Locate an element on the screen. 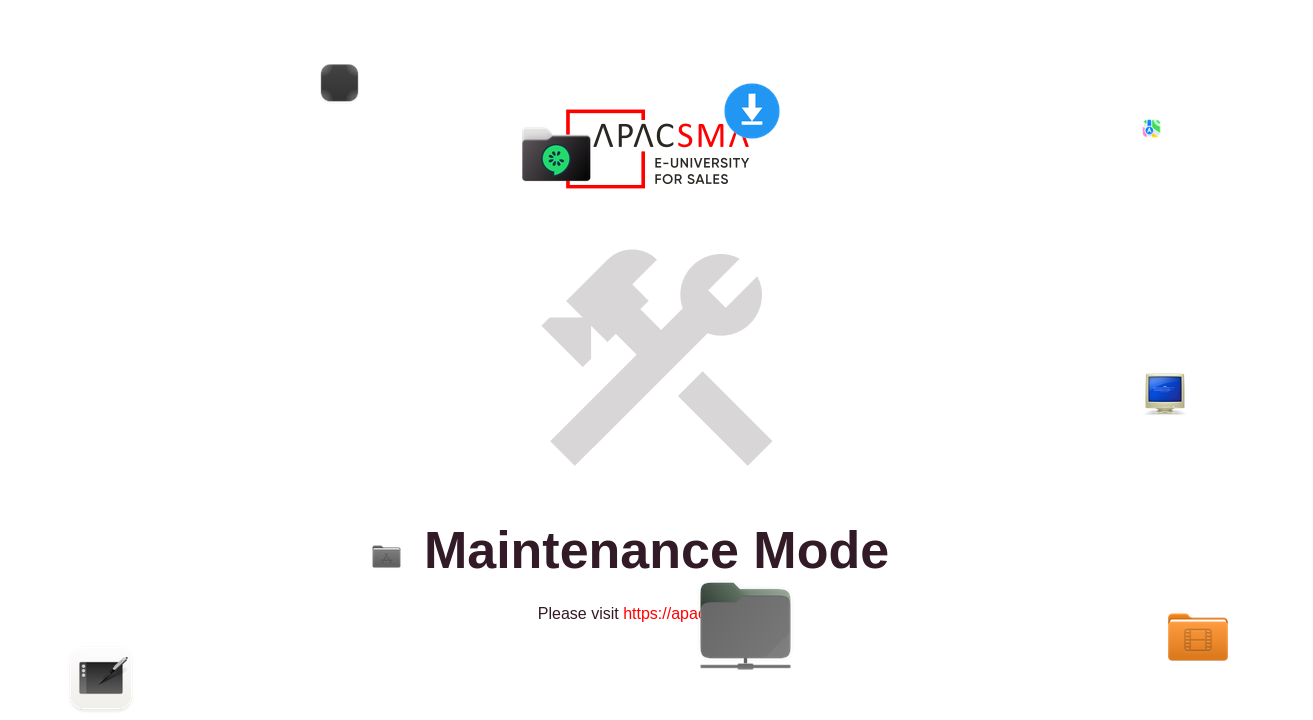 Image resolution: width=1313 pixels, height=720 pixels. access a remote or network folder is located at coordinates (745, 624).